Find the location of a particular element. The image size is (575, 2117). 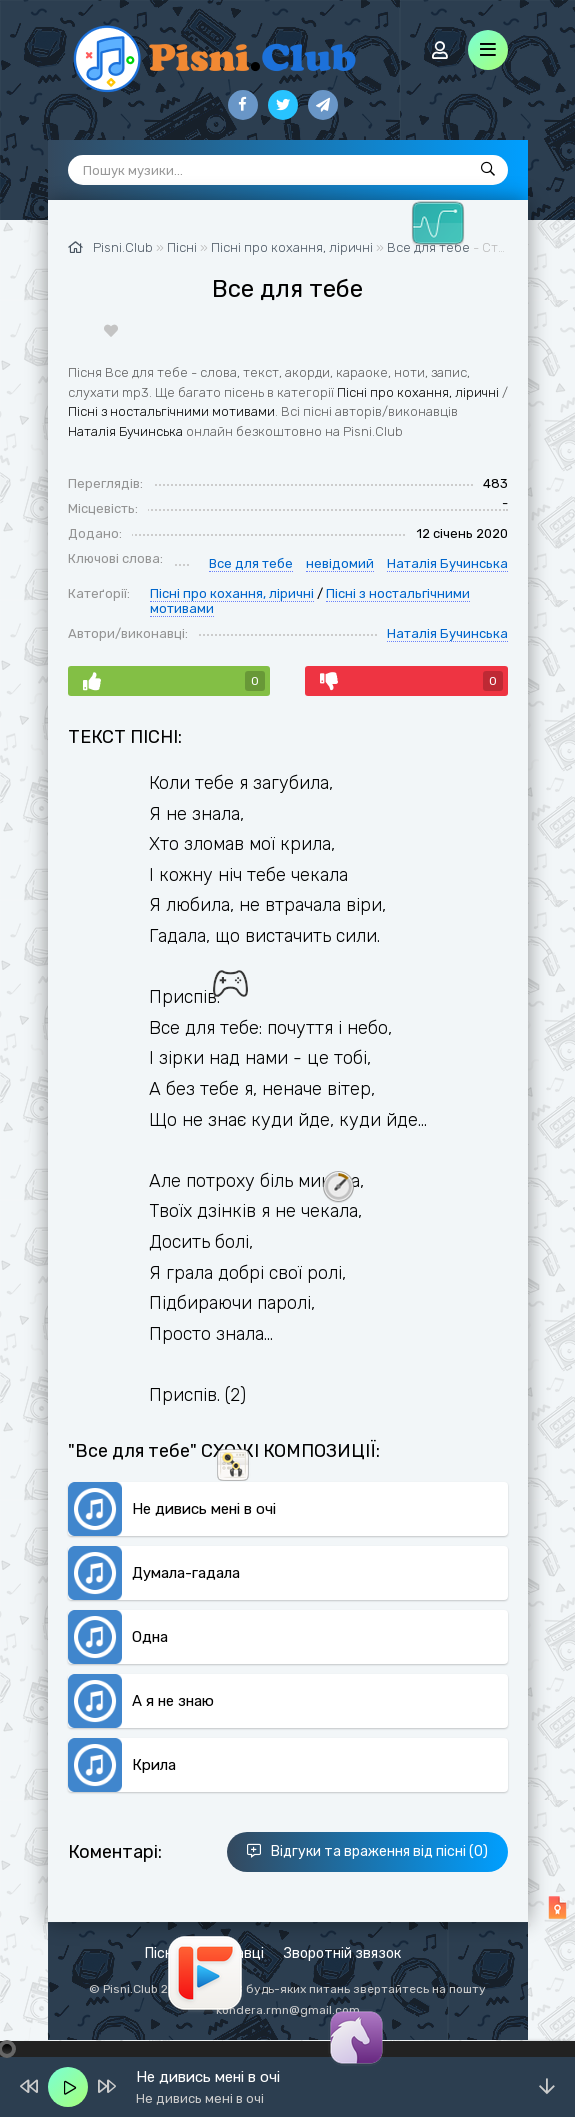

open FreeTube app is located at coordinates (205, 1973).